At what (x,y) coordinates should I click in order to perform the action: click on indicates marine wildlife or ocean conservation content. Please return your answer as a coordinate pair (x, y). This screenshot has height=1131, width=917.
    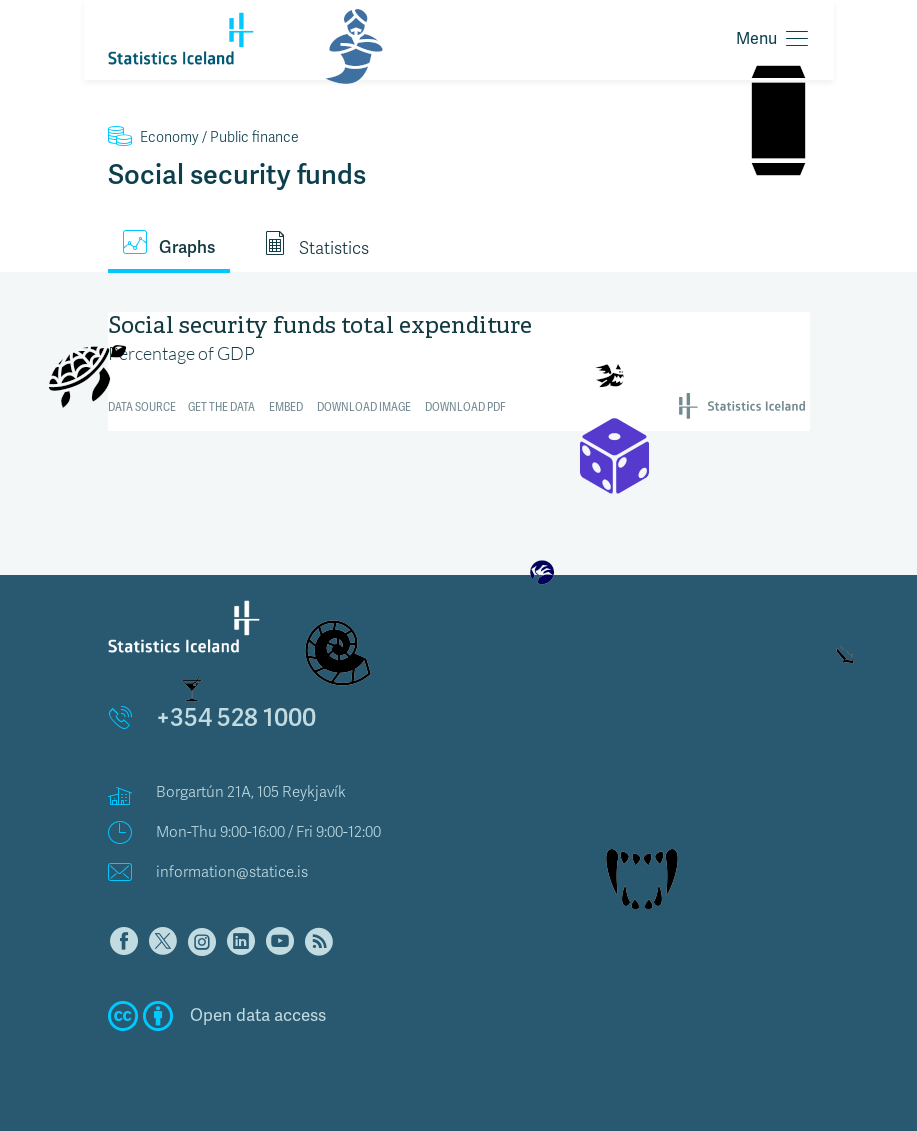
    Looking at the image, I should click on (87, 376).